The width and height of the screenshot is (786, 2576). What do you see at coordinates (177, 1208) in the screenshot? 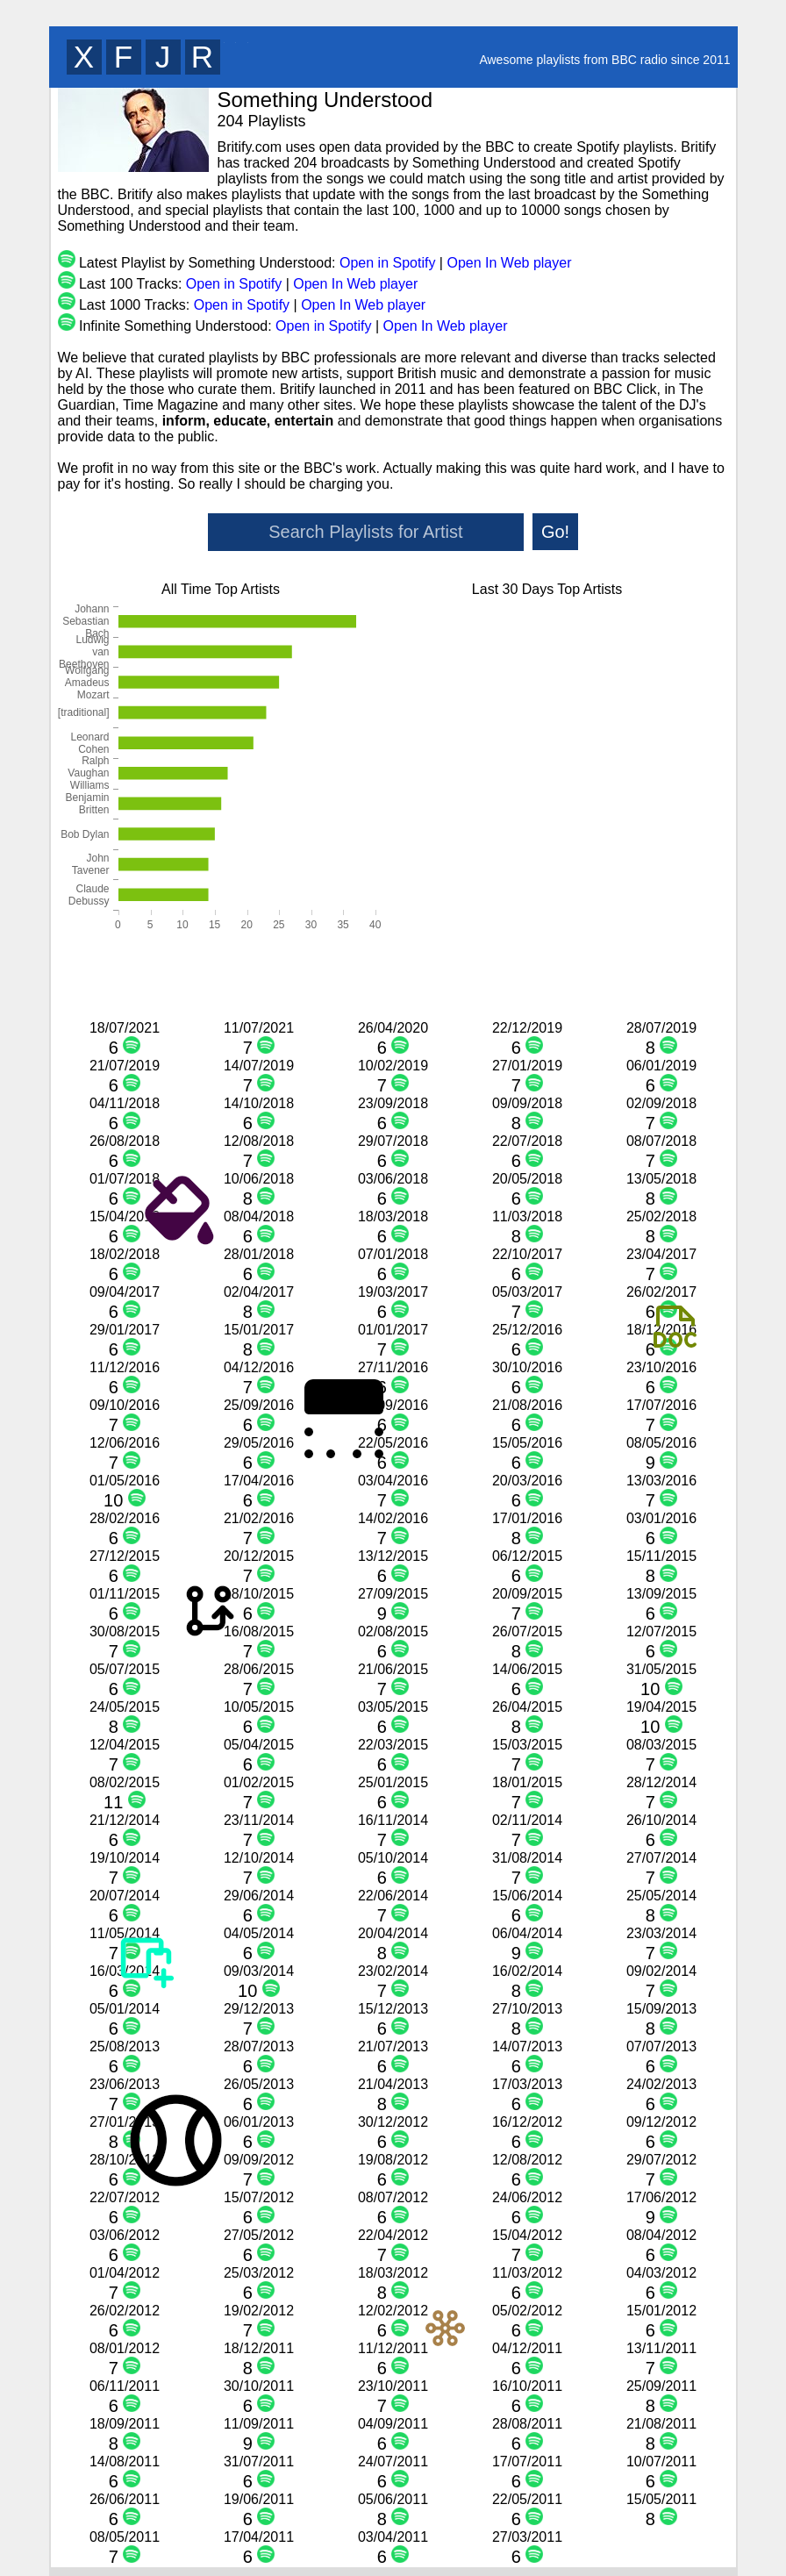
I see `fill an area with color` at bounding box center [177, 1208].